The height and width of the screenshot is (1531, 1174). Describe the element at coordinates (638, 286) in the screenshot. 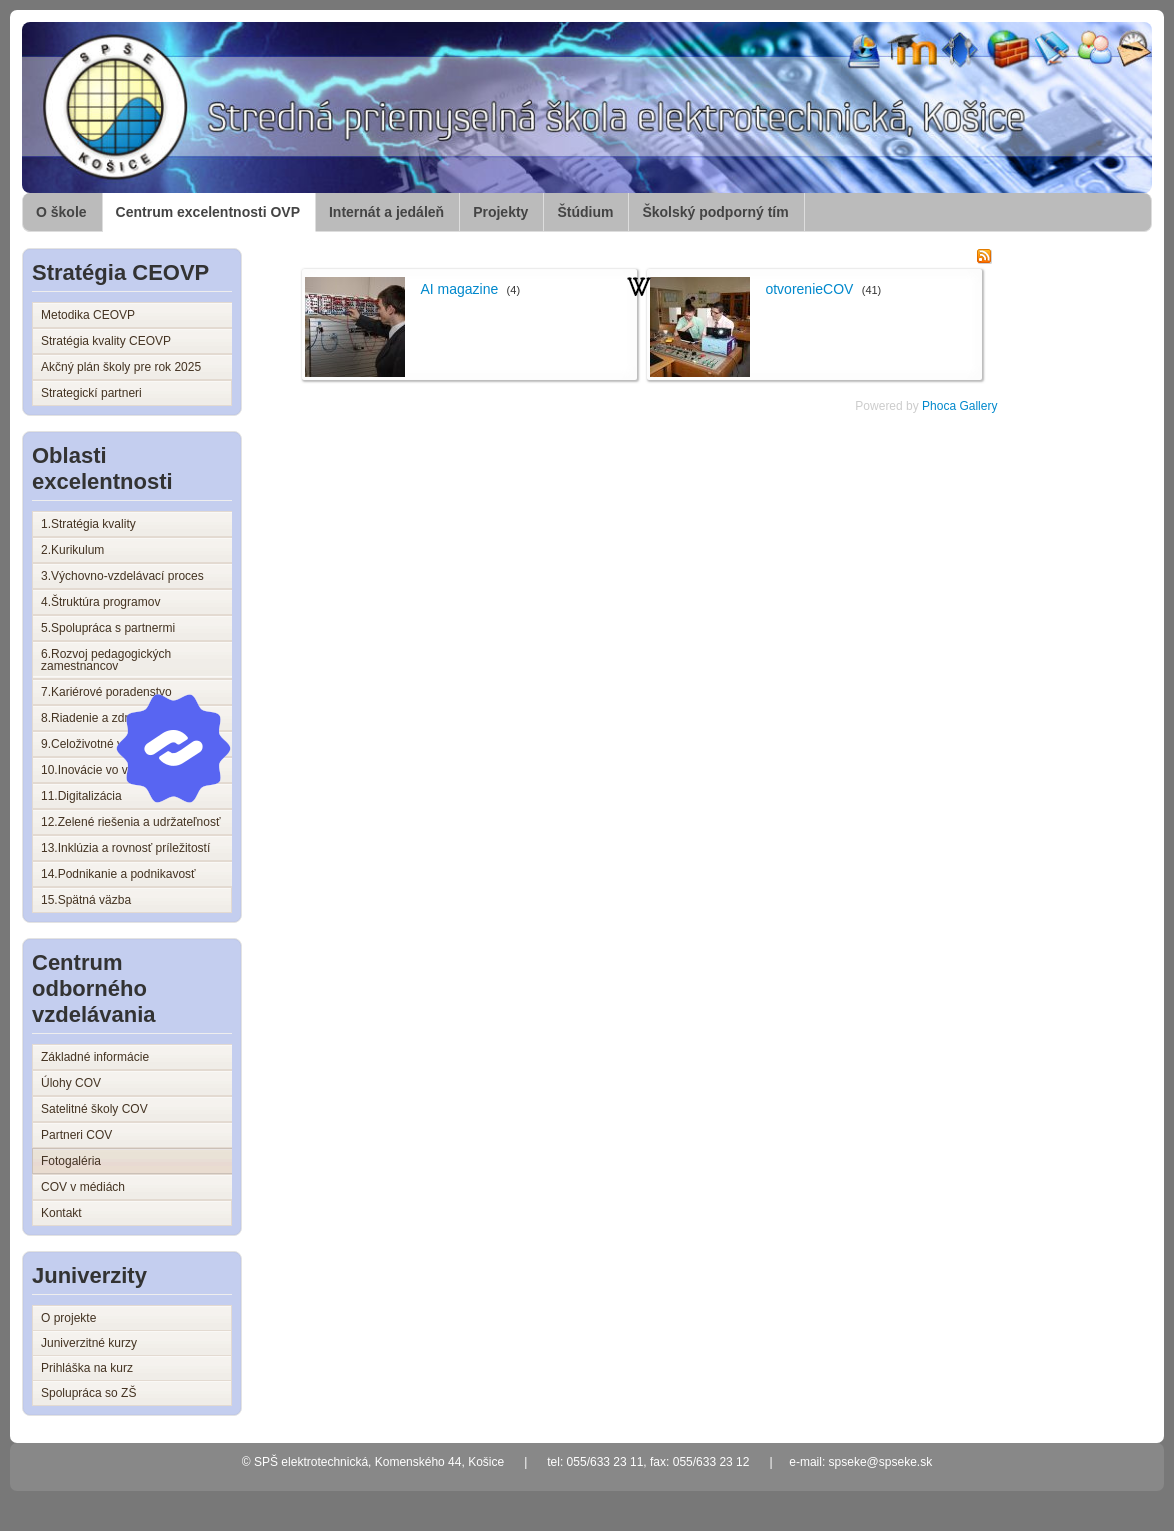

I see `open Wikipedia article` at that location.